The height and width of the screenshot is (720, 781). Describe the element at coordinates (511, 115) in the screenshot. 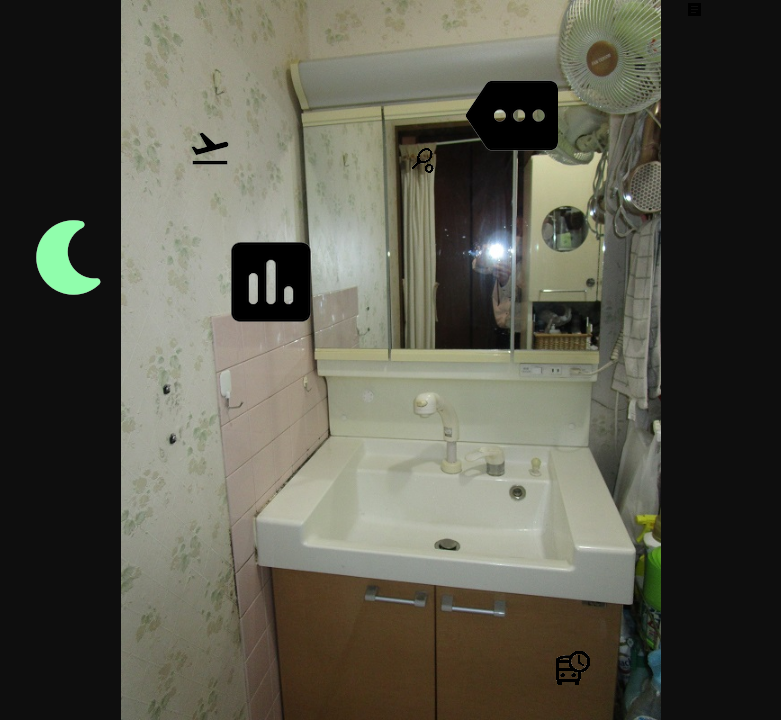

I see `view more notifications` at that location.